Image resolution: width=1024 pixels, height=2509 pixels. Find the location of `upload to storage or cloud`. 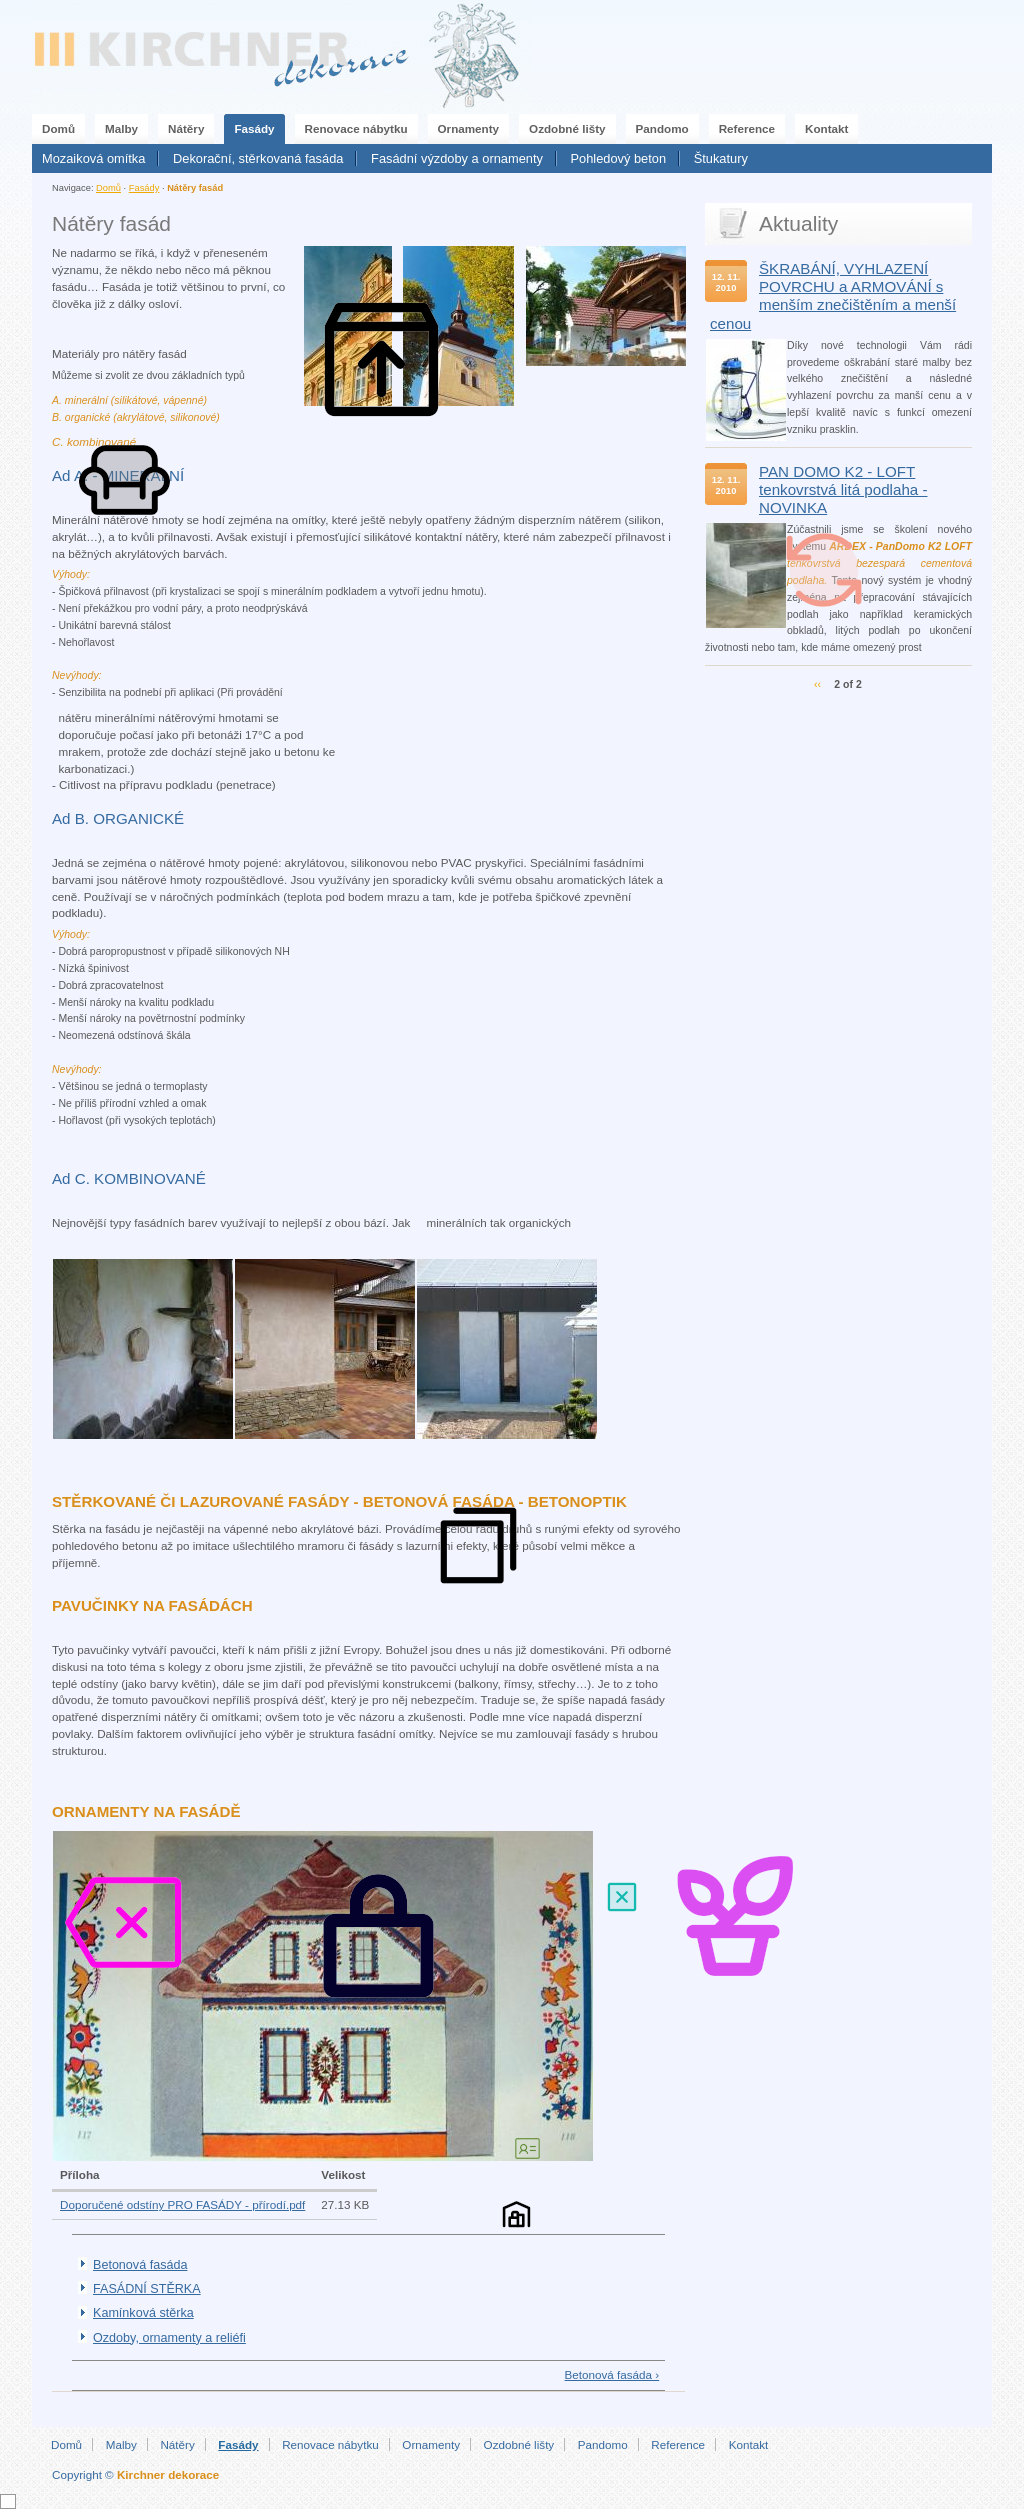

upload to storage or cloud is located at coordinates (381, 359).